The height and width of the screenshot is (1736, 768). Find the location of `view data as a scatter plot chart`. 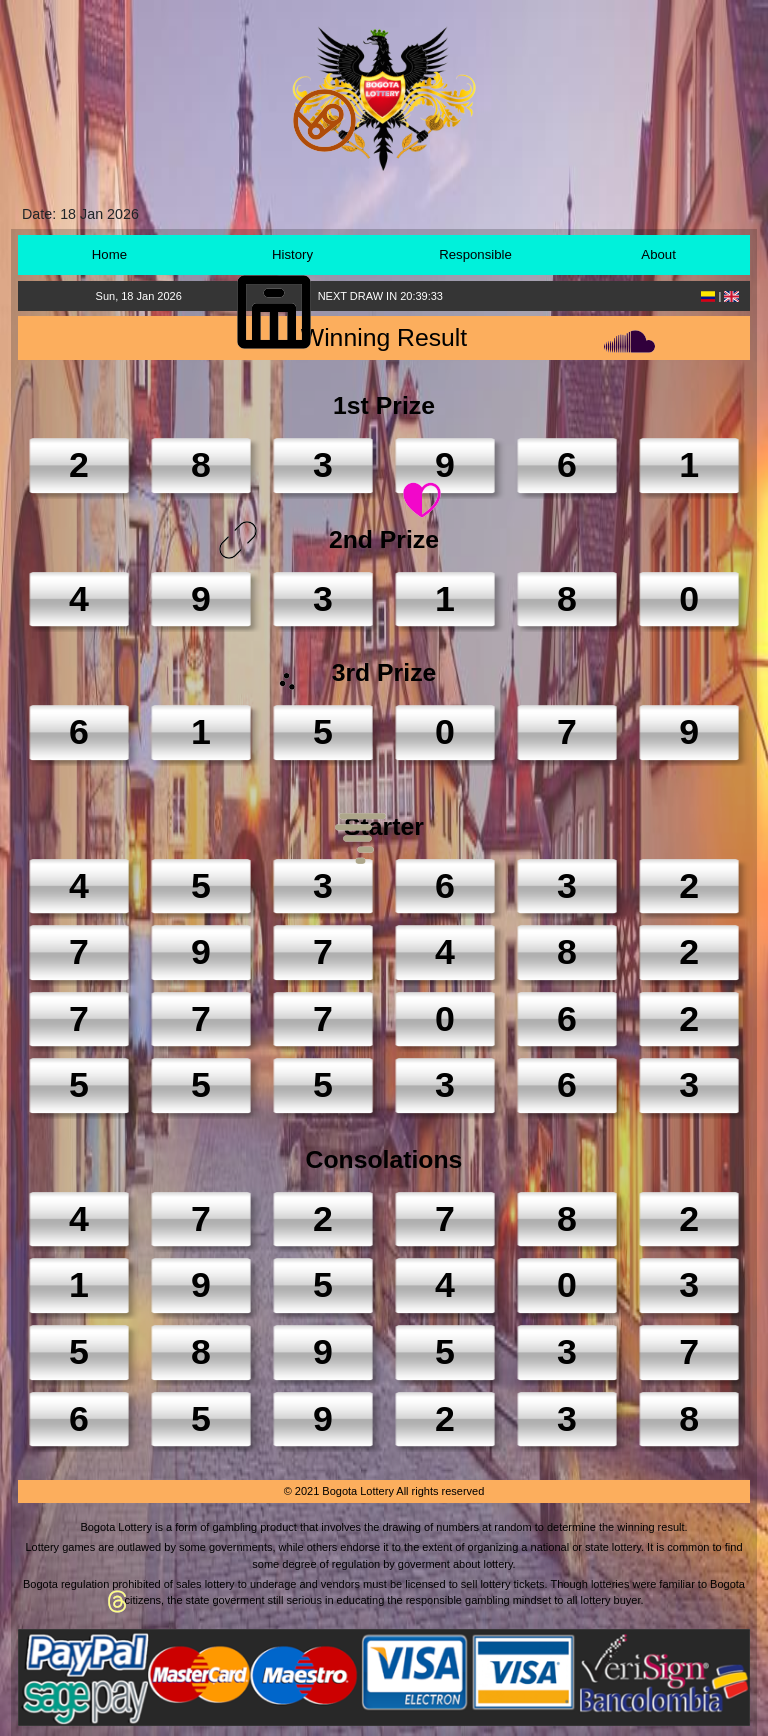

view data as a scatter plot chart is located at coordinates (287, 681).